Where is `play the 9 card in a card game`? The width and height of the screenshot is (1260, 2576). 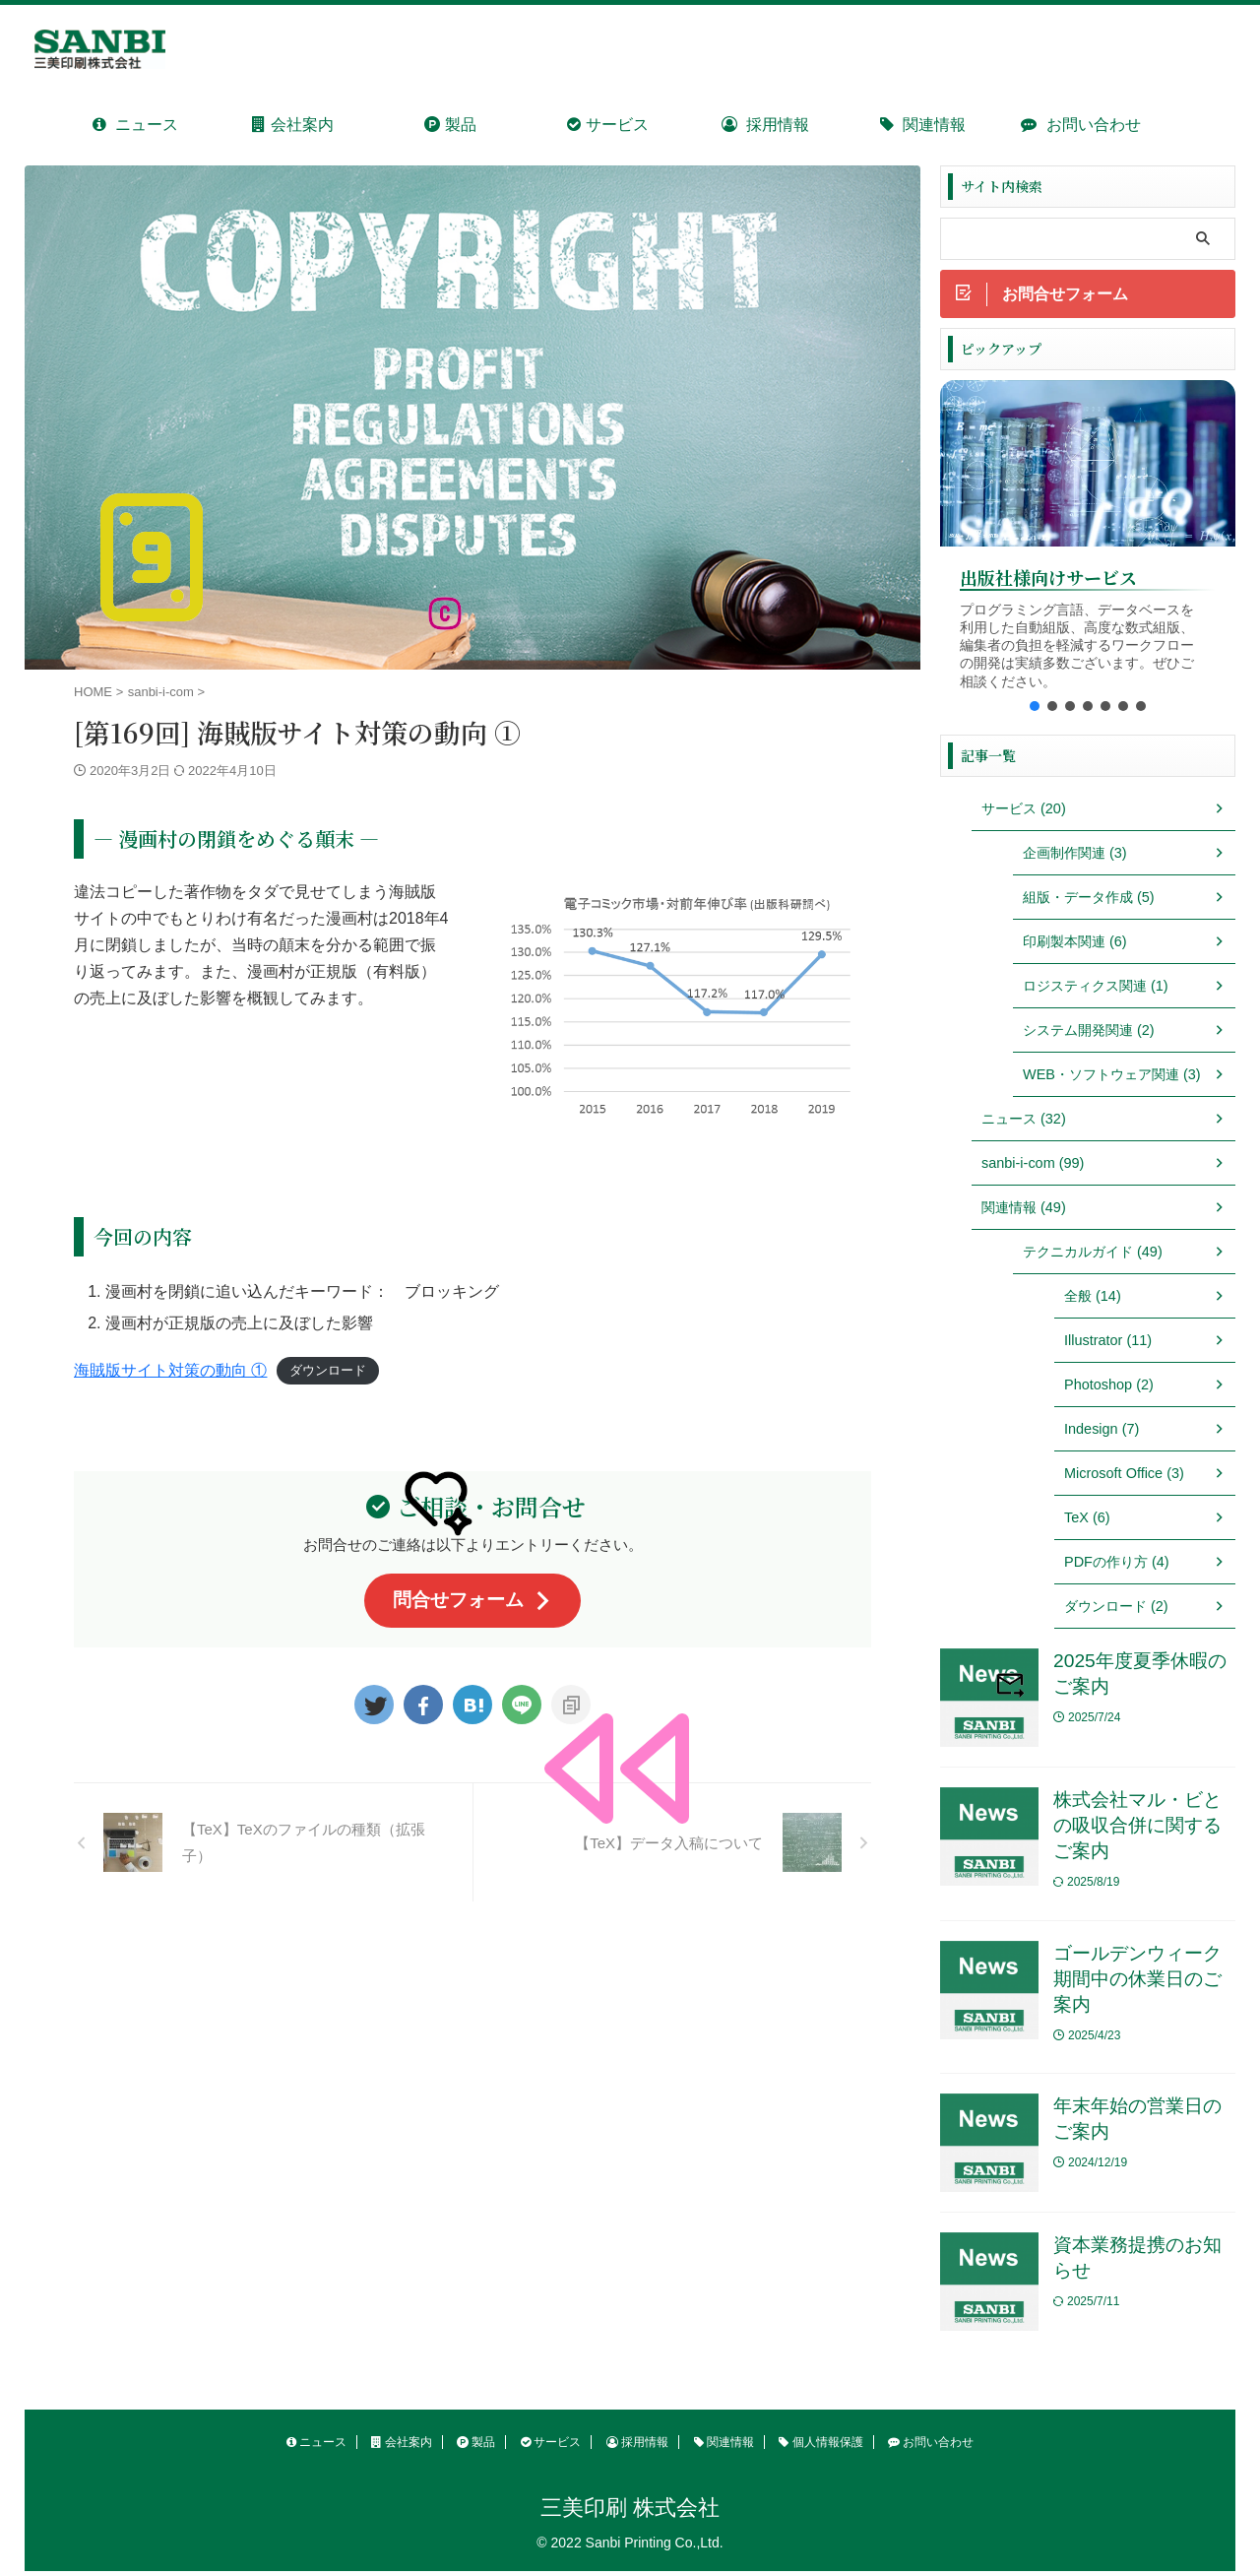
play the 9 card in a card game is located at coordinates (152, 557).